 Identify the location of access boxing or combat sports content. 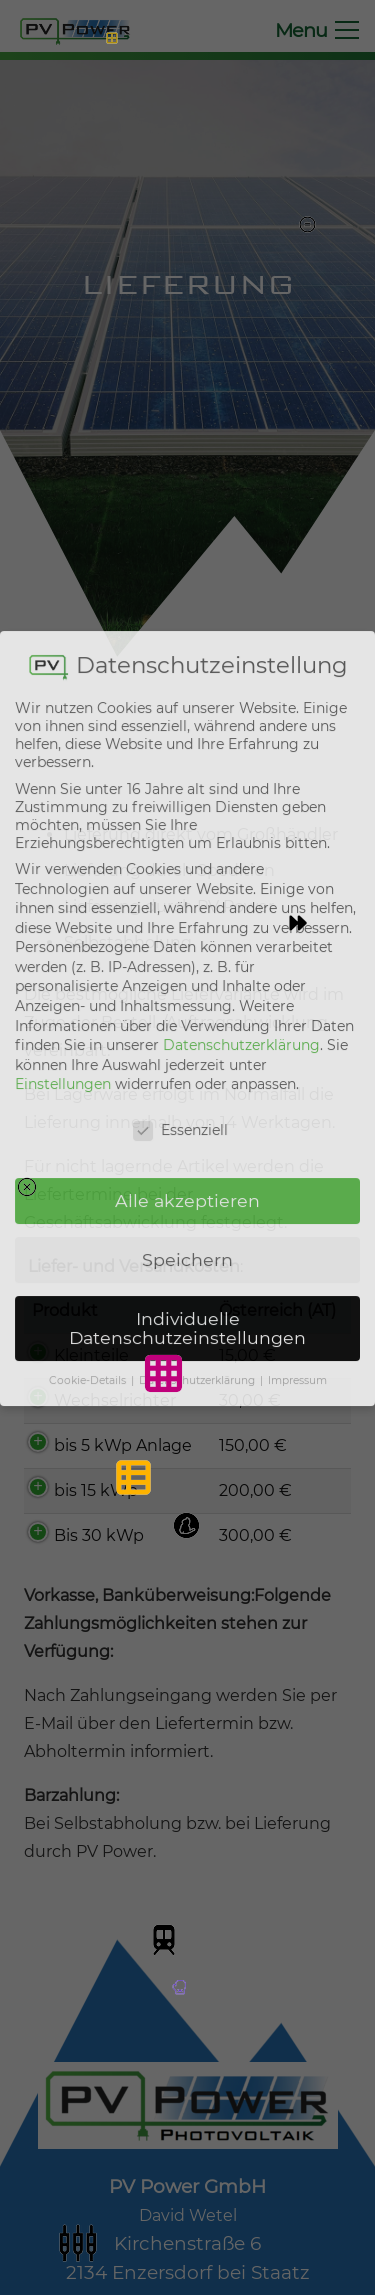
(179, 1987).